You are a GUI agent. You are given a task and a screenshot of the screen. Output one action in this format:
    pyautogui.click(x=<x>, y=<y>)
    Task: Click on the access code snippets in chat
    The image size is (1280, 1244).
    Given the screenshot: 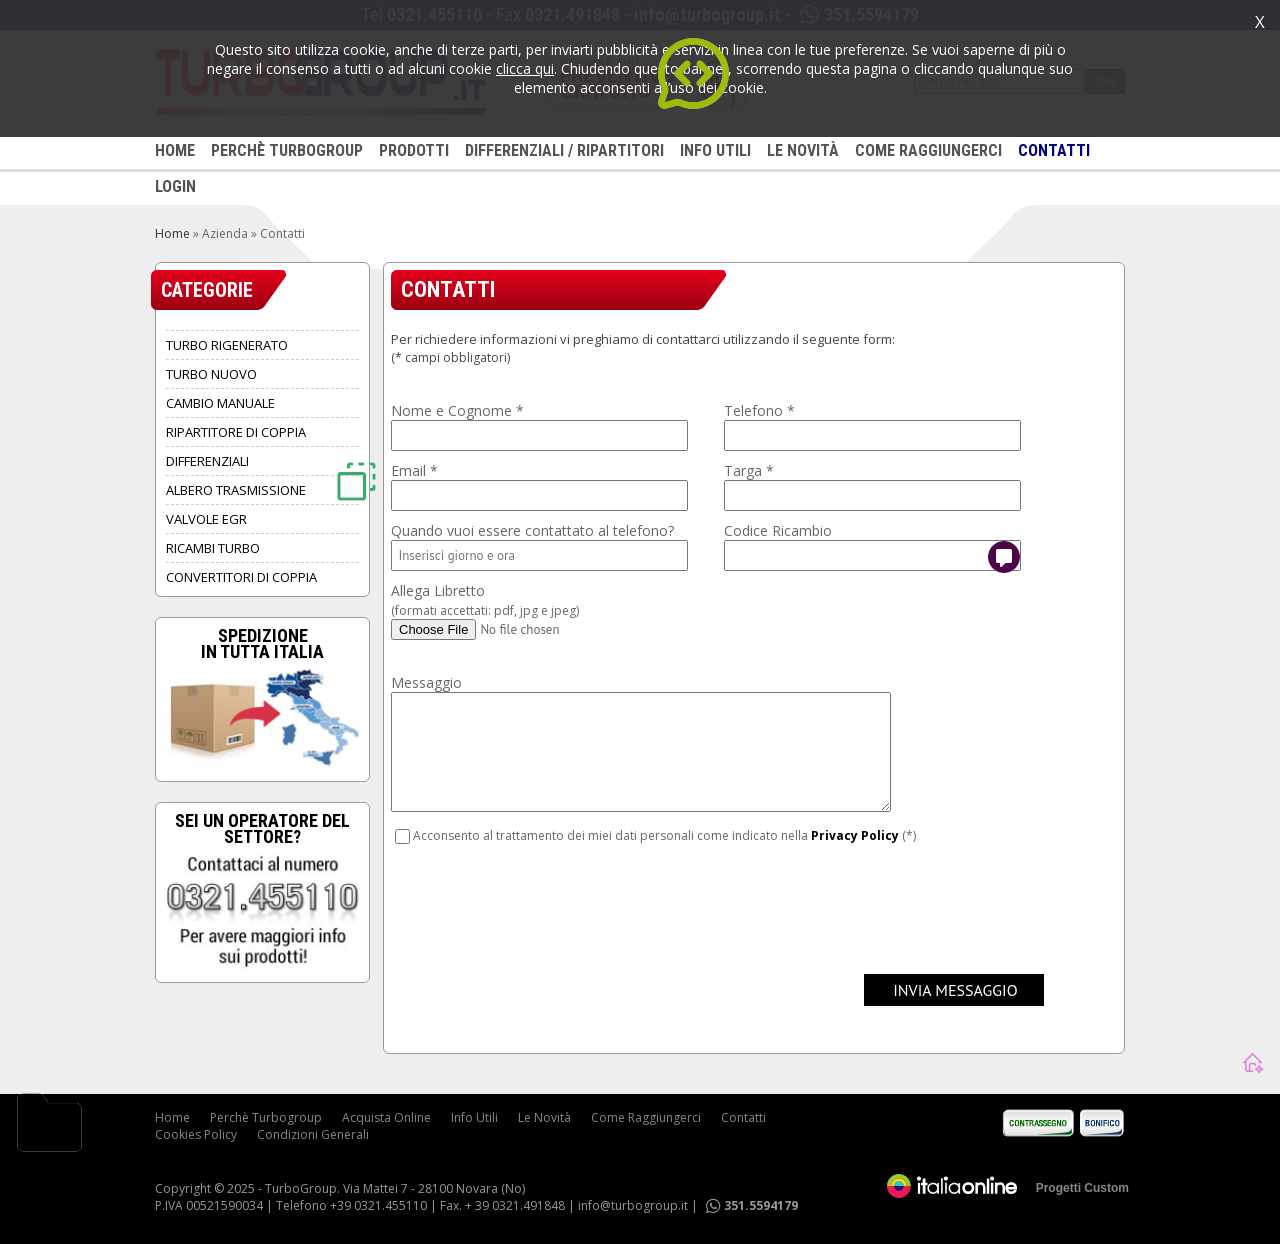 What is the action you would take?
    pyautogui.click(x=693, y=73)
    